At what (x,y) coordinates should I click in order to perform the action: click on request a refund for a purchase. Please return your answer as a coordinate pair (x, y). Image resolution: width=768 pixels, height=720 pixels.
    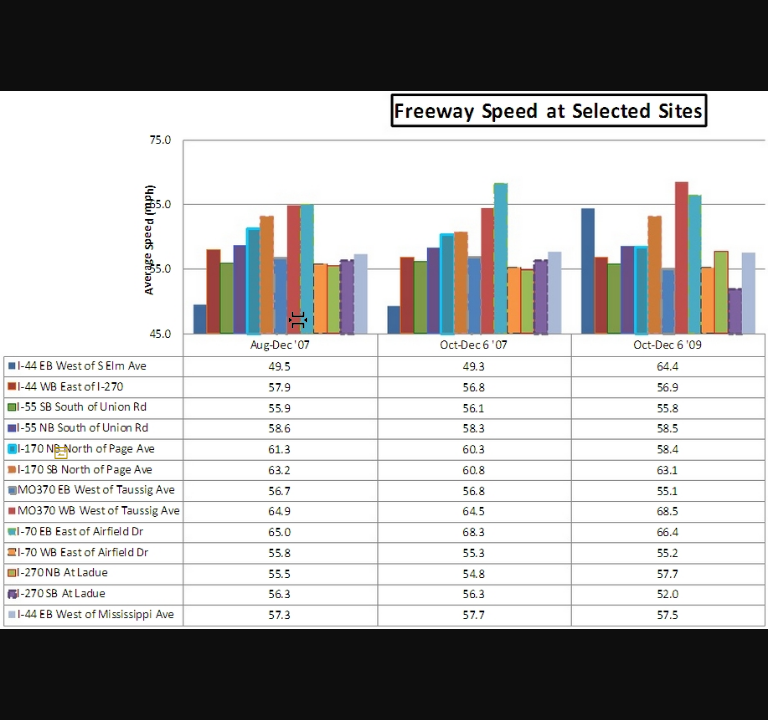
    Looking at the image, I should click on (61, 453).